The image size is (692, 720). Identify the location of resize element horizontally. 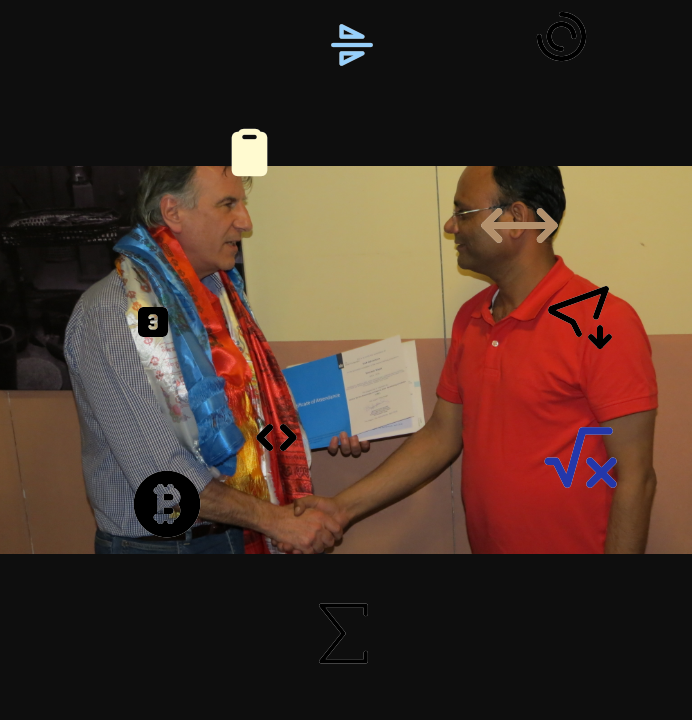
(519, 225).